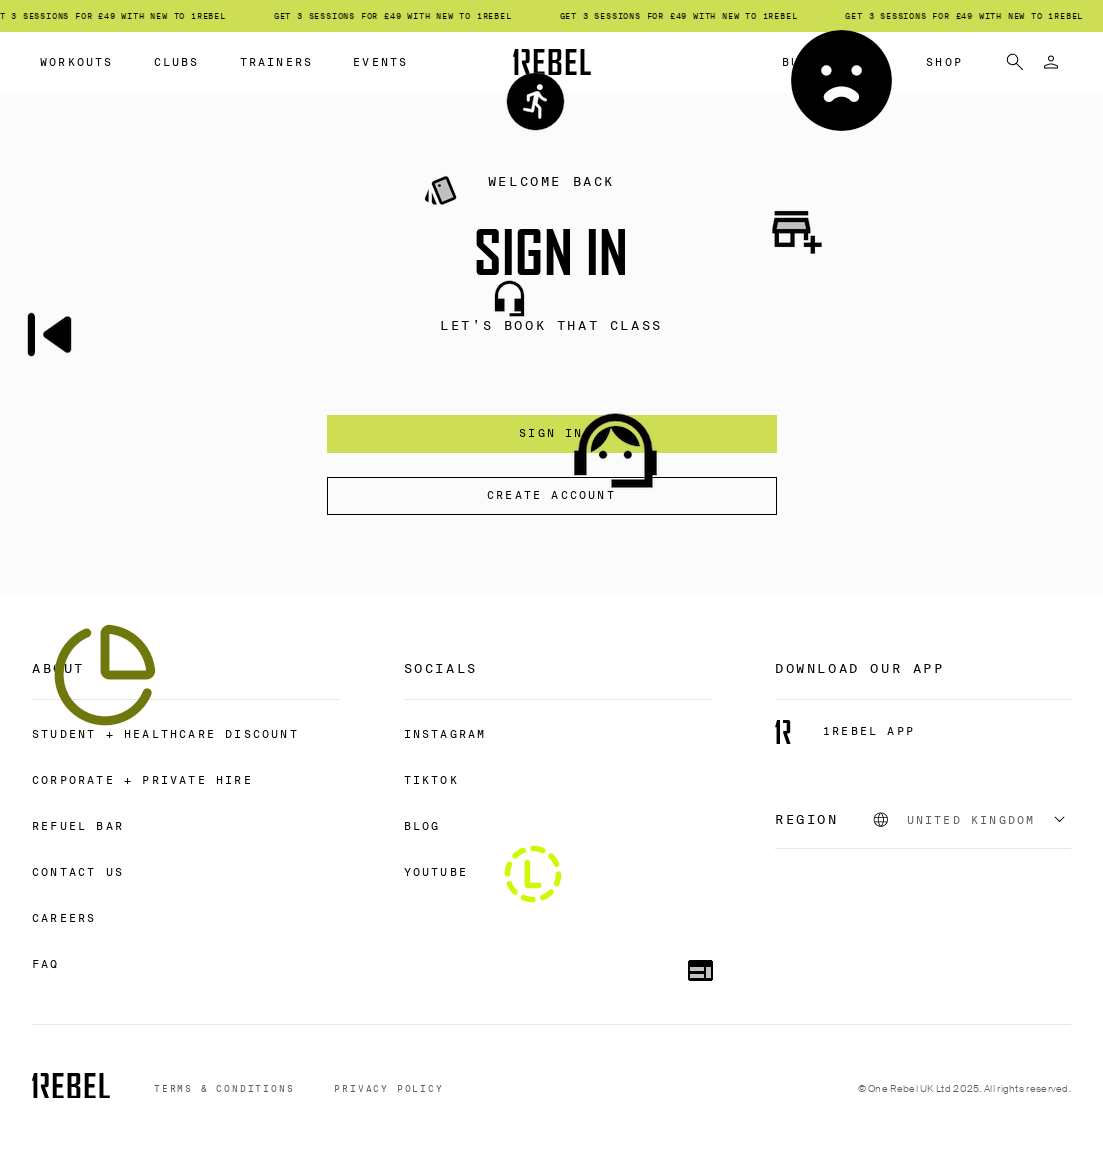 This screenshot has width=1103, height=1170. What do you see at coordinates (49, 334) in the screenshot?
I see `skip to the previous track` at bounding box center [49, 334].